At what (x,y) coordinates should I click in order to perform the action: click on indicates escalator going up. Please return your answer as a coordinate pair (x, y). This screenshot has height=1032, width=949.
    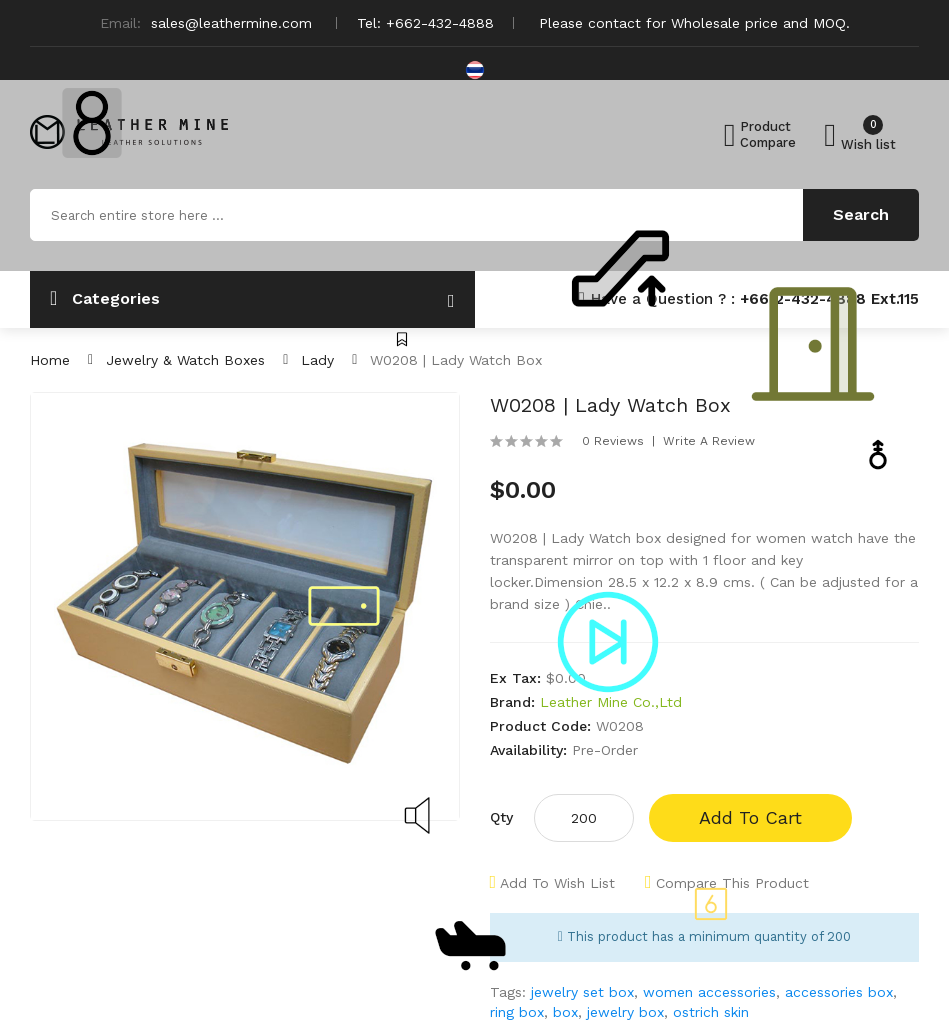
    Looking at the image, I should click on (620, 268).